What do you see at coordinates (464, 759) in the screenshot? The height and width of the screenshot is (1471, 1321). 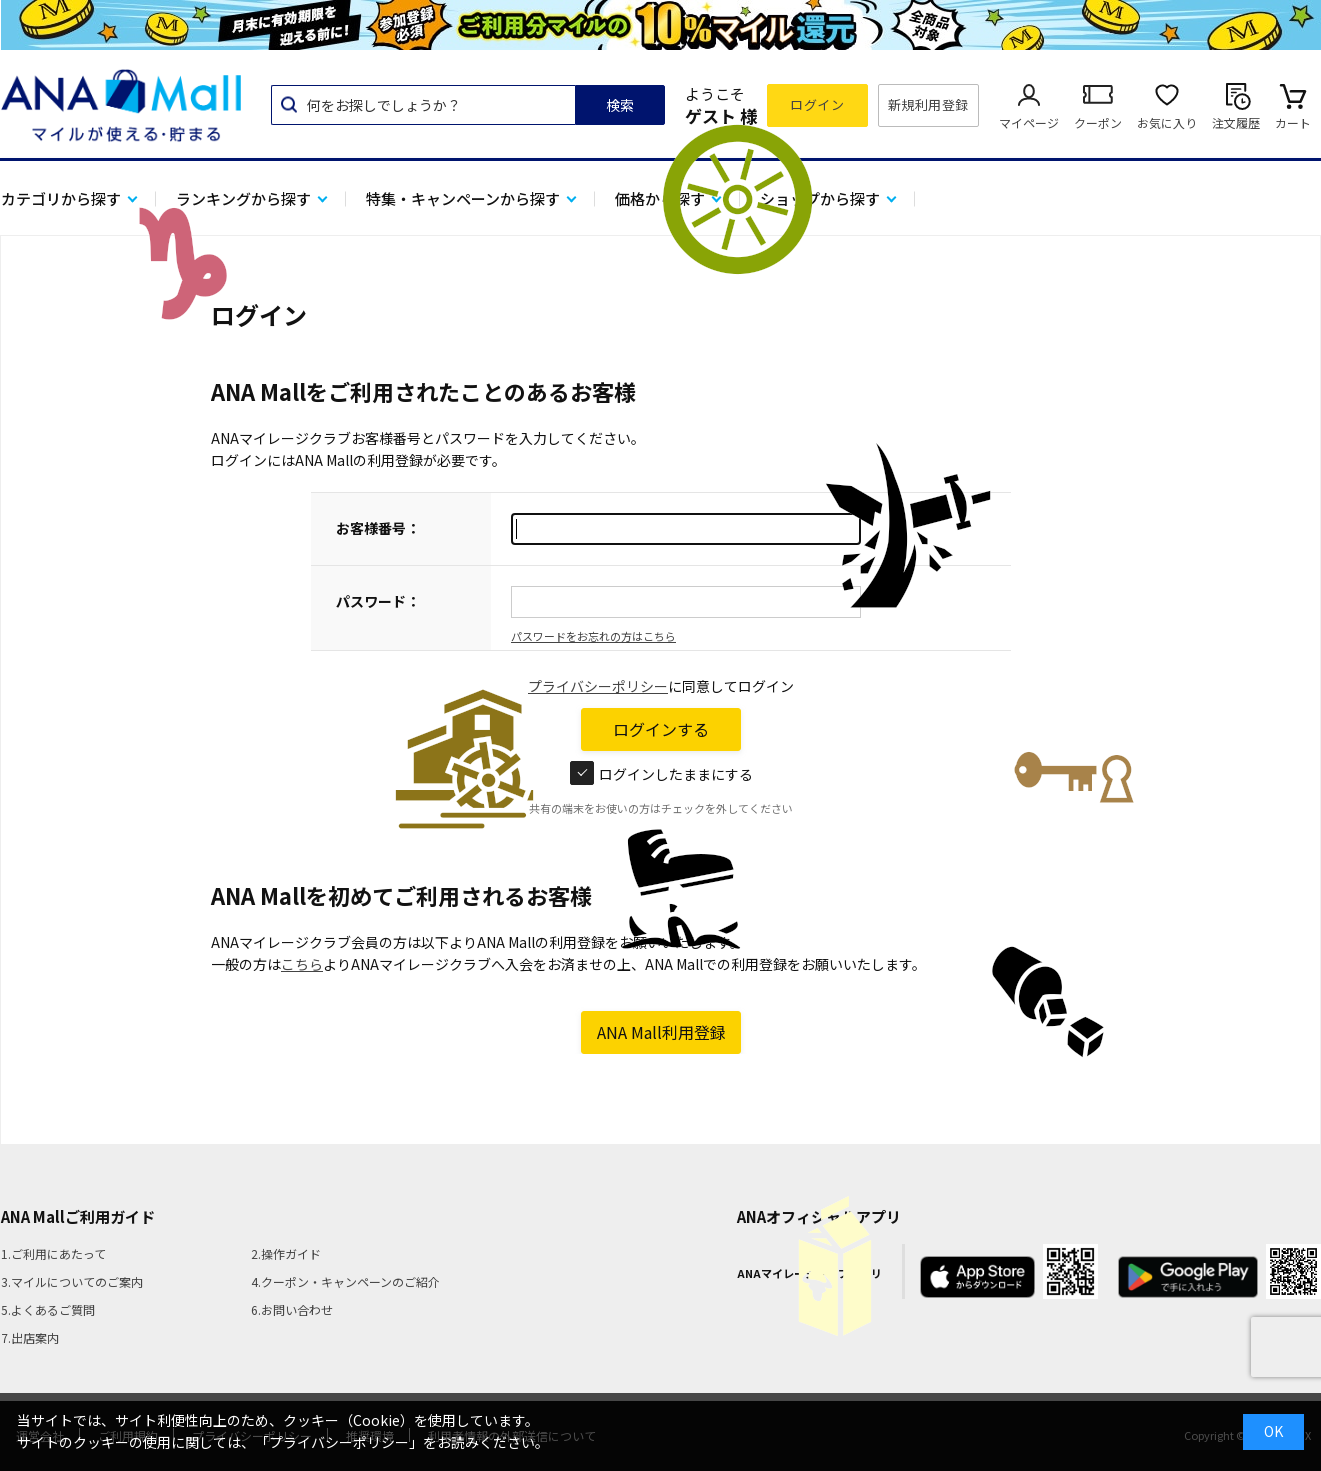 I see `access water mill building or production facility` at bounding box center [464, 759].